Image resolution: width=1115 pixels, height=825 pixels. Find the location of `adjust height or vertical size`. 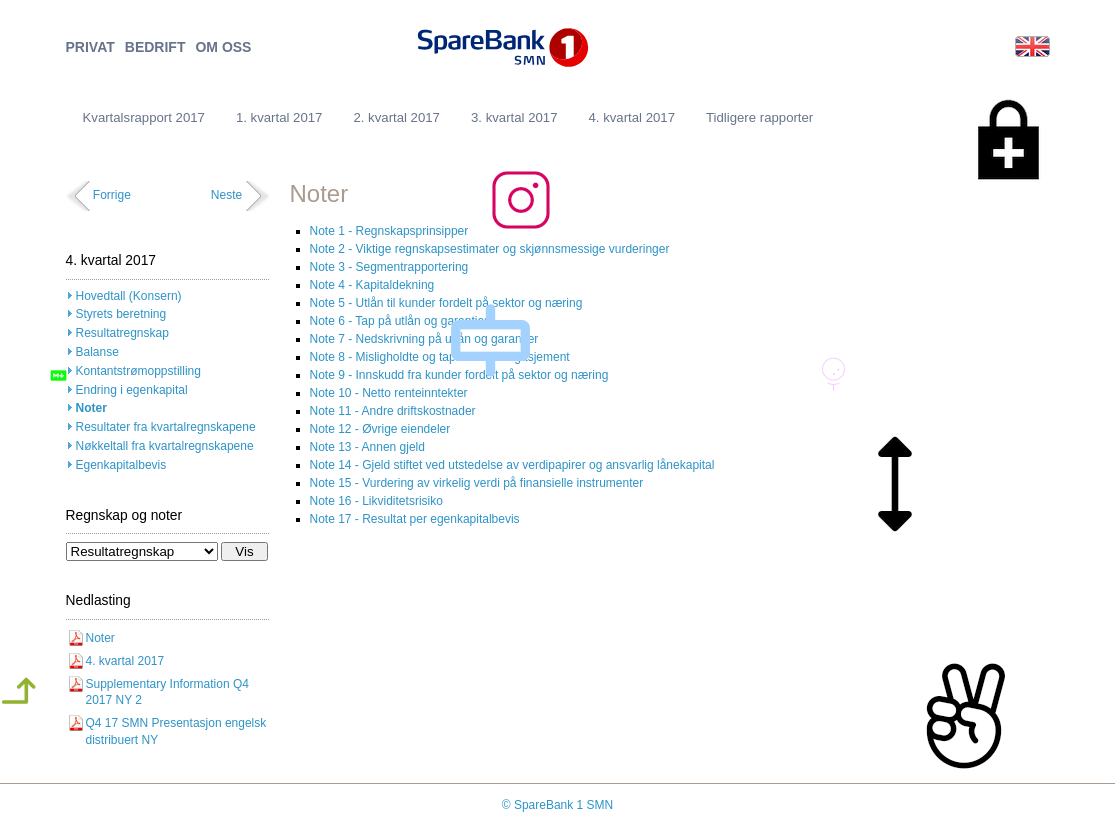

adjust height or vertical size is located at coordinates (895, 484).